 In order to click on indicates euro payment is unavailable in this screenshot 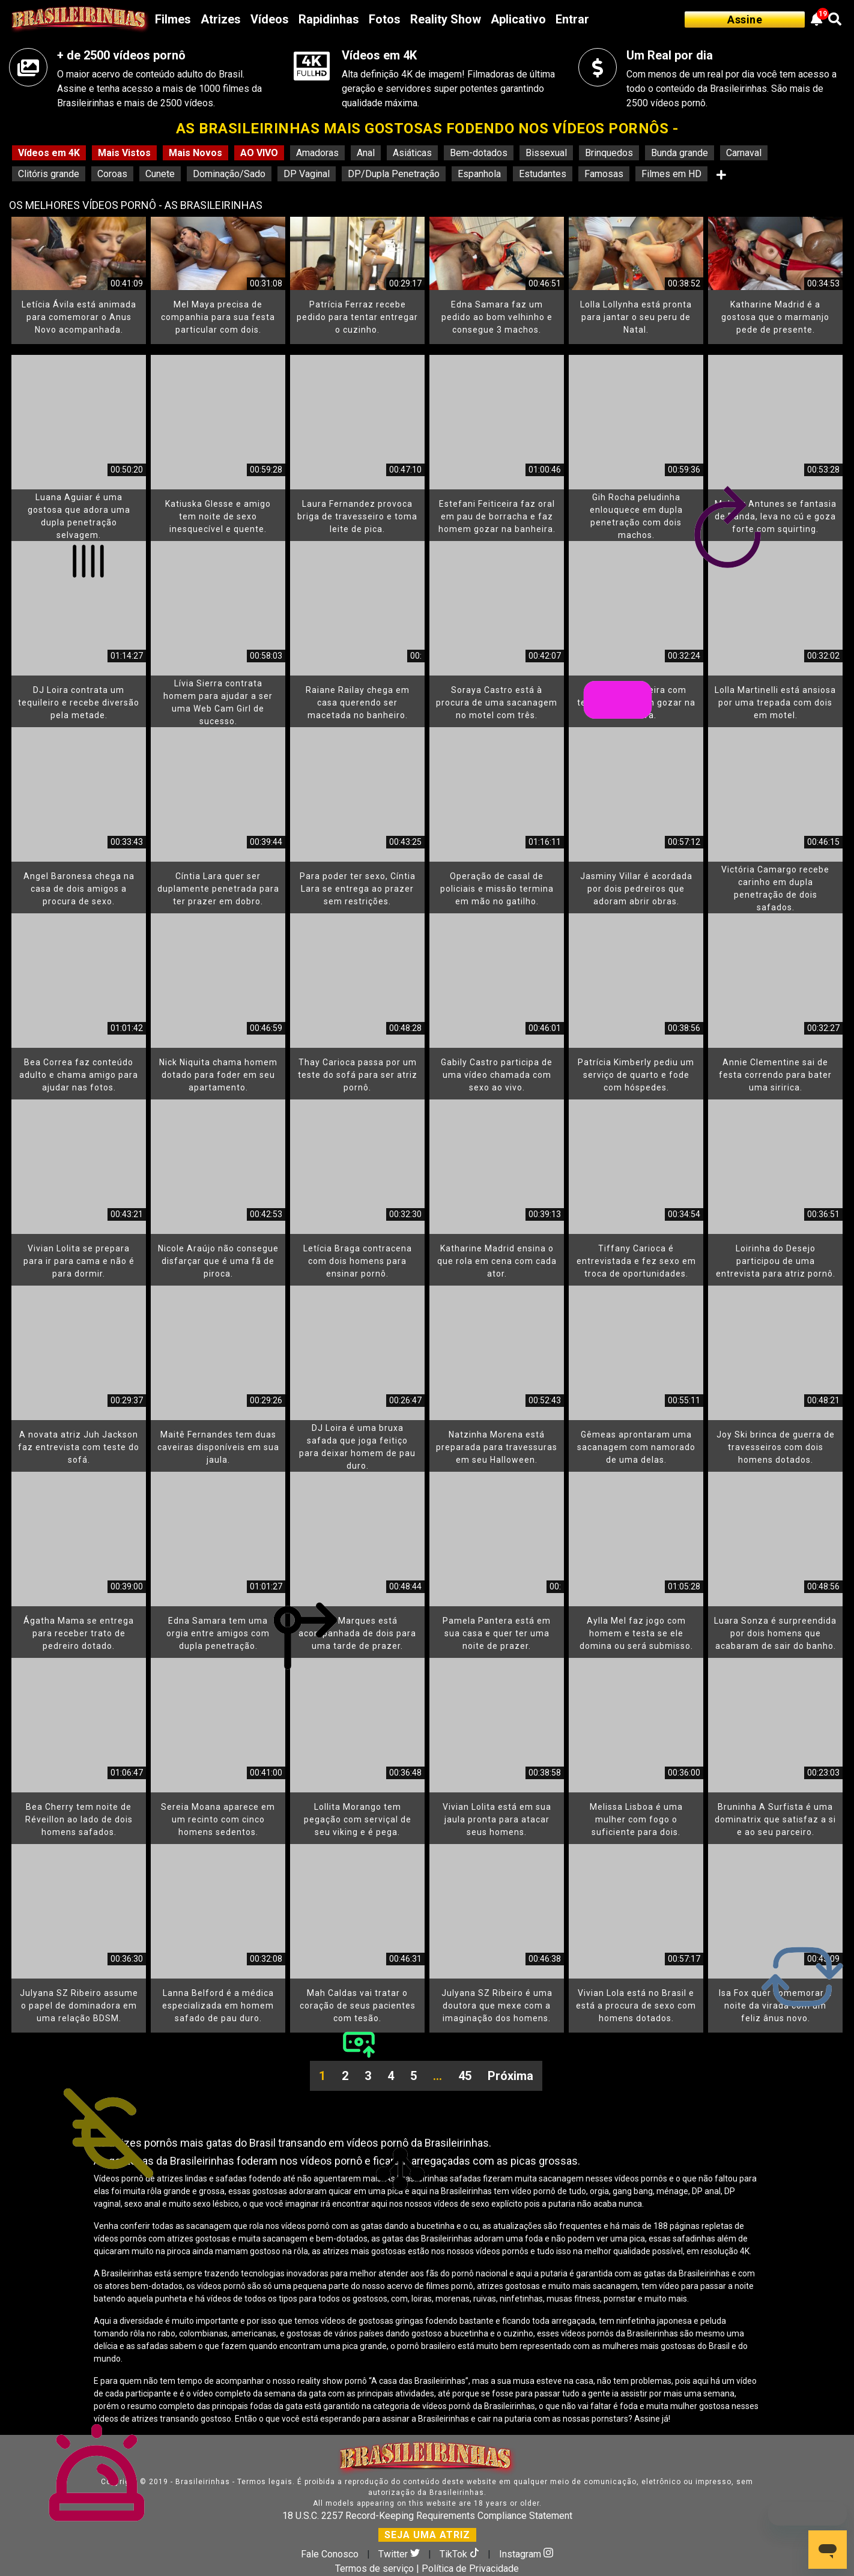, I will do `click(108, 2133)`.